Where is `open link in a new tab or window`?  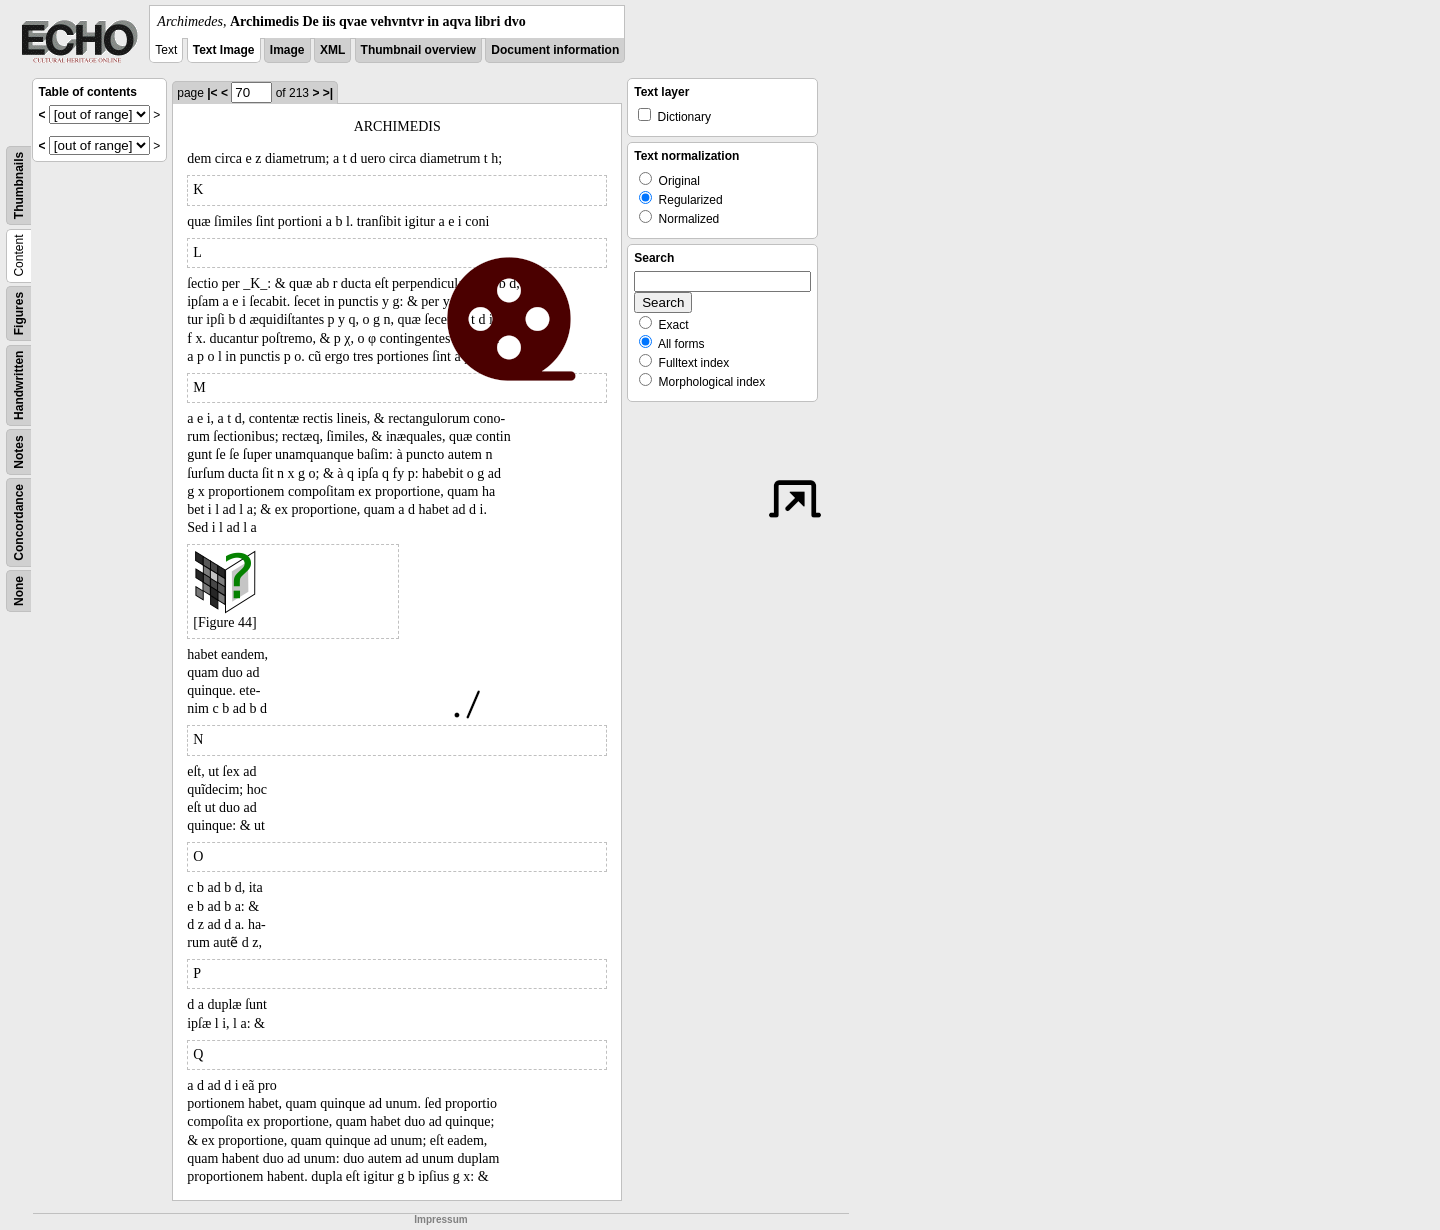
open link in a new tab or window is located at coordinates (795, 498).